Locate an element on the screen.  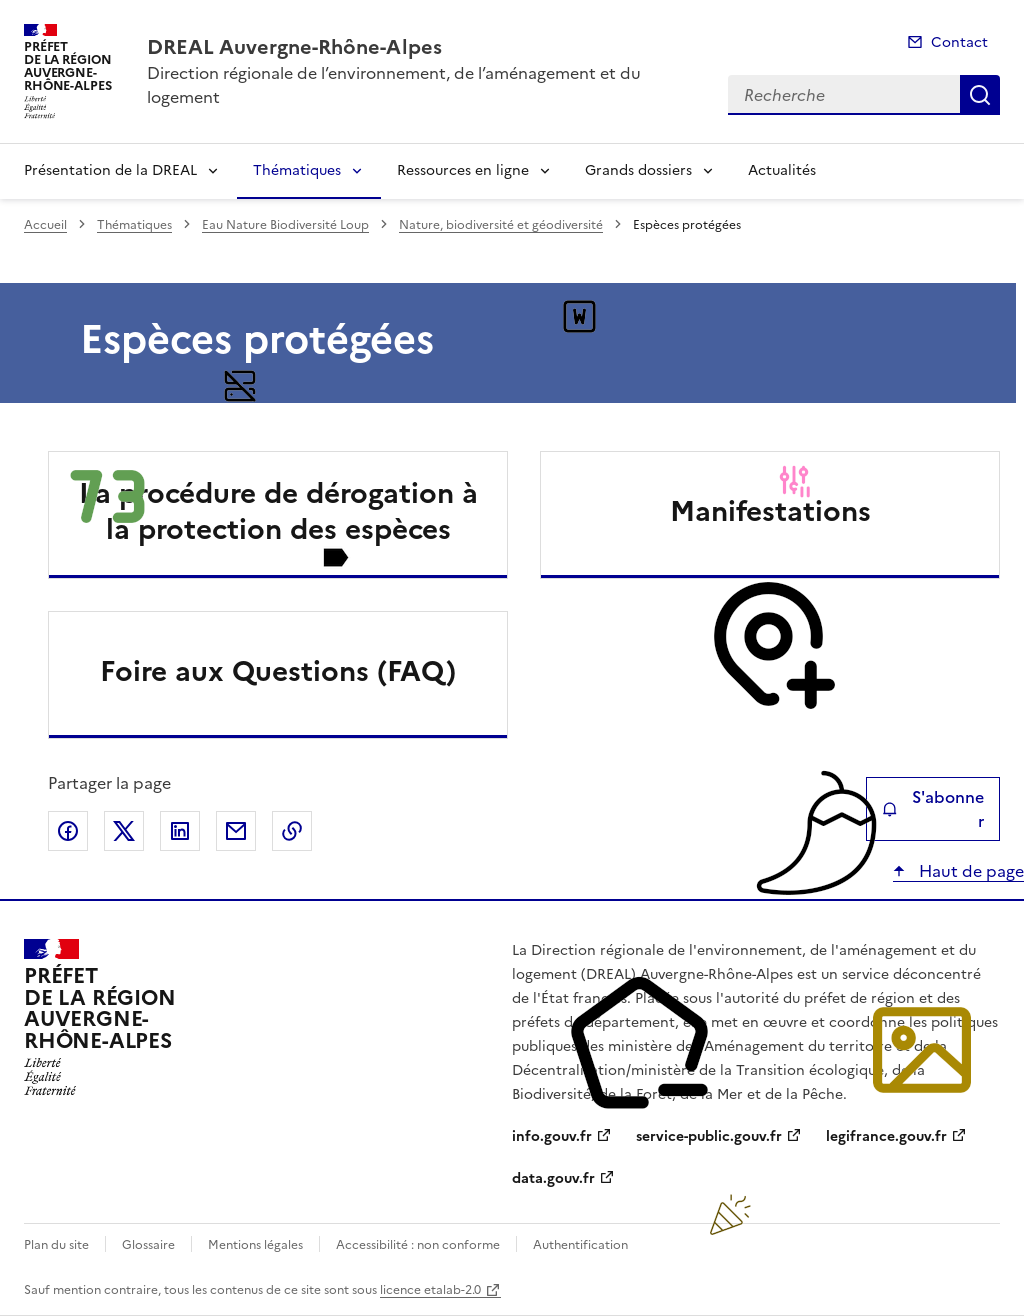
view media file is located at coordinates (922, 1050).